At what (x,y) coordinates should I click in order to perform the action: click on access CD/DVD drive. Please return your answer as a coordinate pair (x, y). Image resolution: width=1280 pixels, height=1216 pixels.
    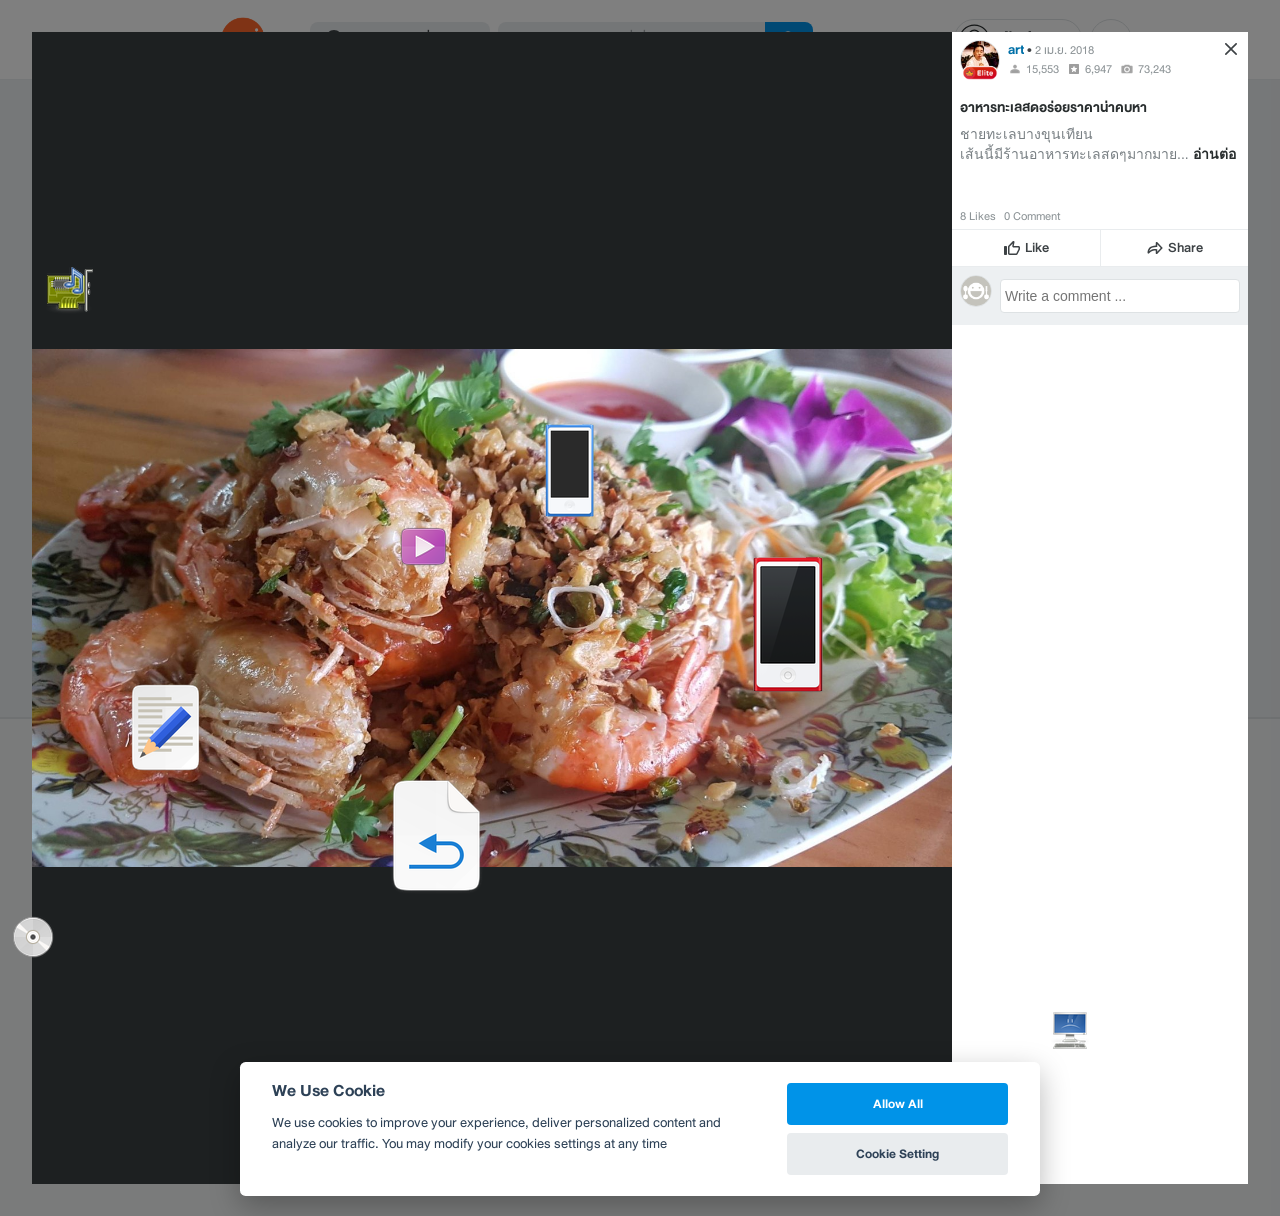
    Looking at the image, I should click on (33, 937).